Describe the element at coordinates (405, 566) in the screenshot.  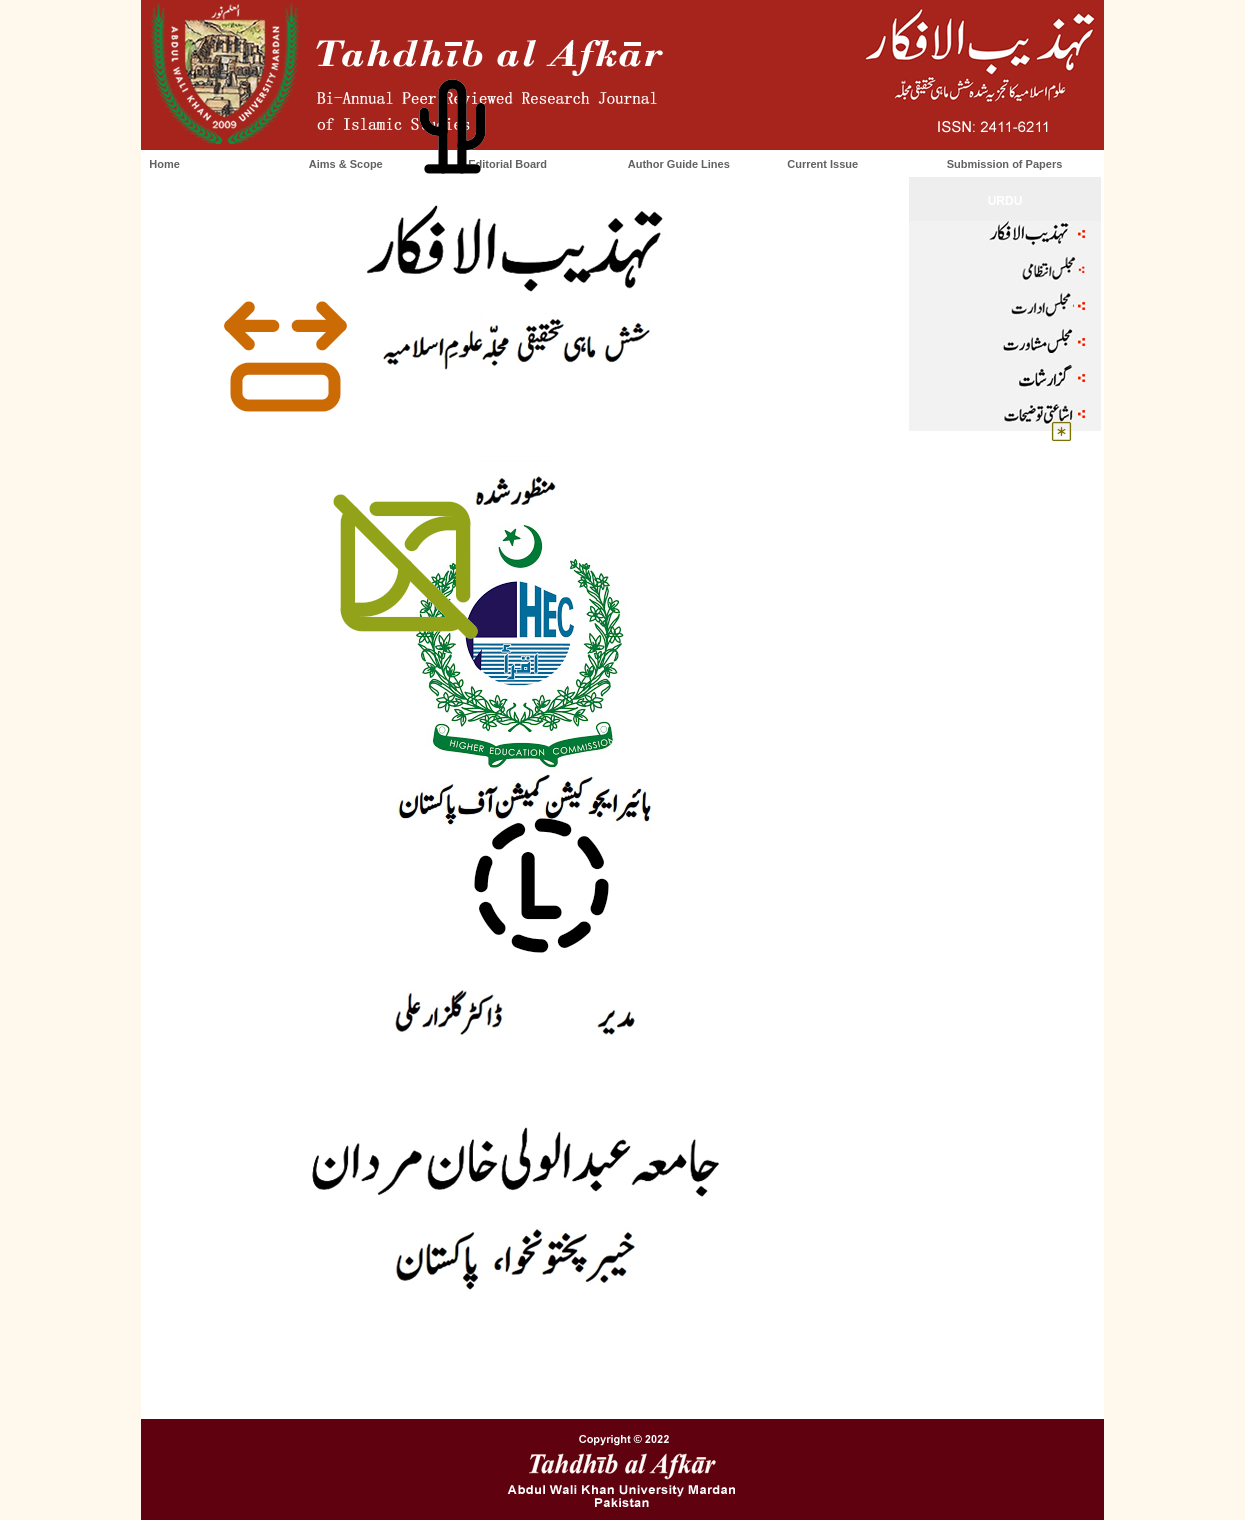
I see `disable contrast adjustment` at that location.